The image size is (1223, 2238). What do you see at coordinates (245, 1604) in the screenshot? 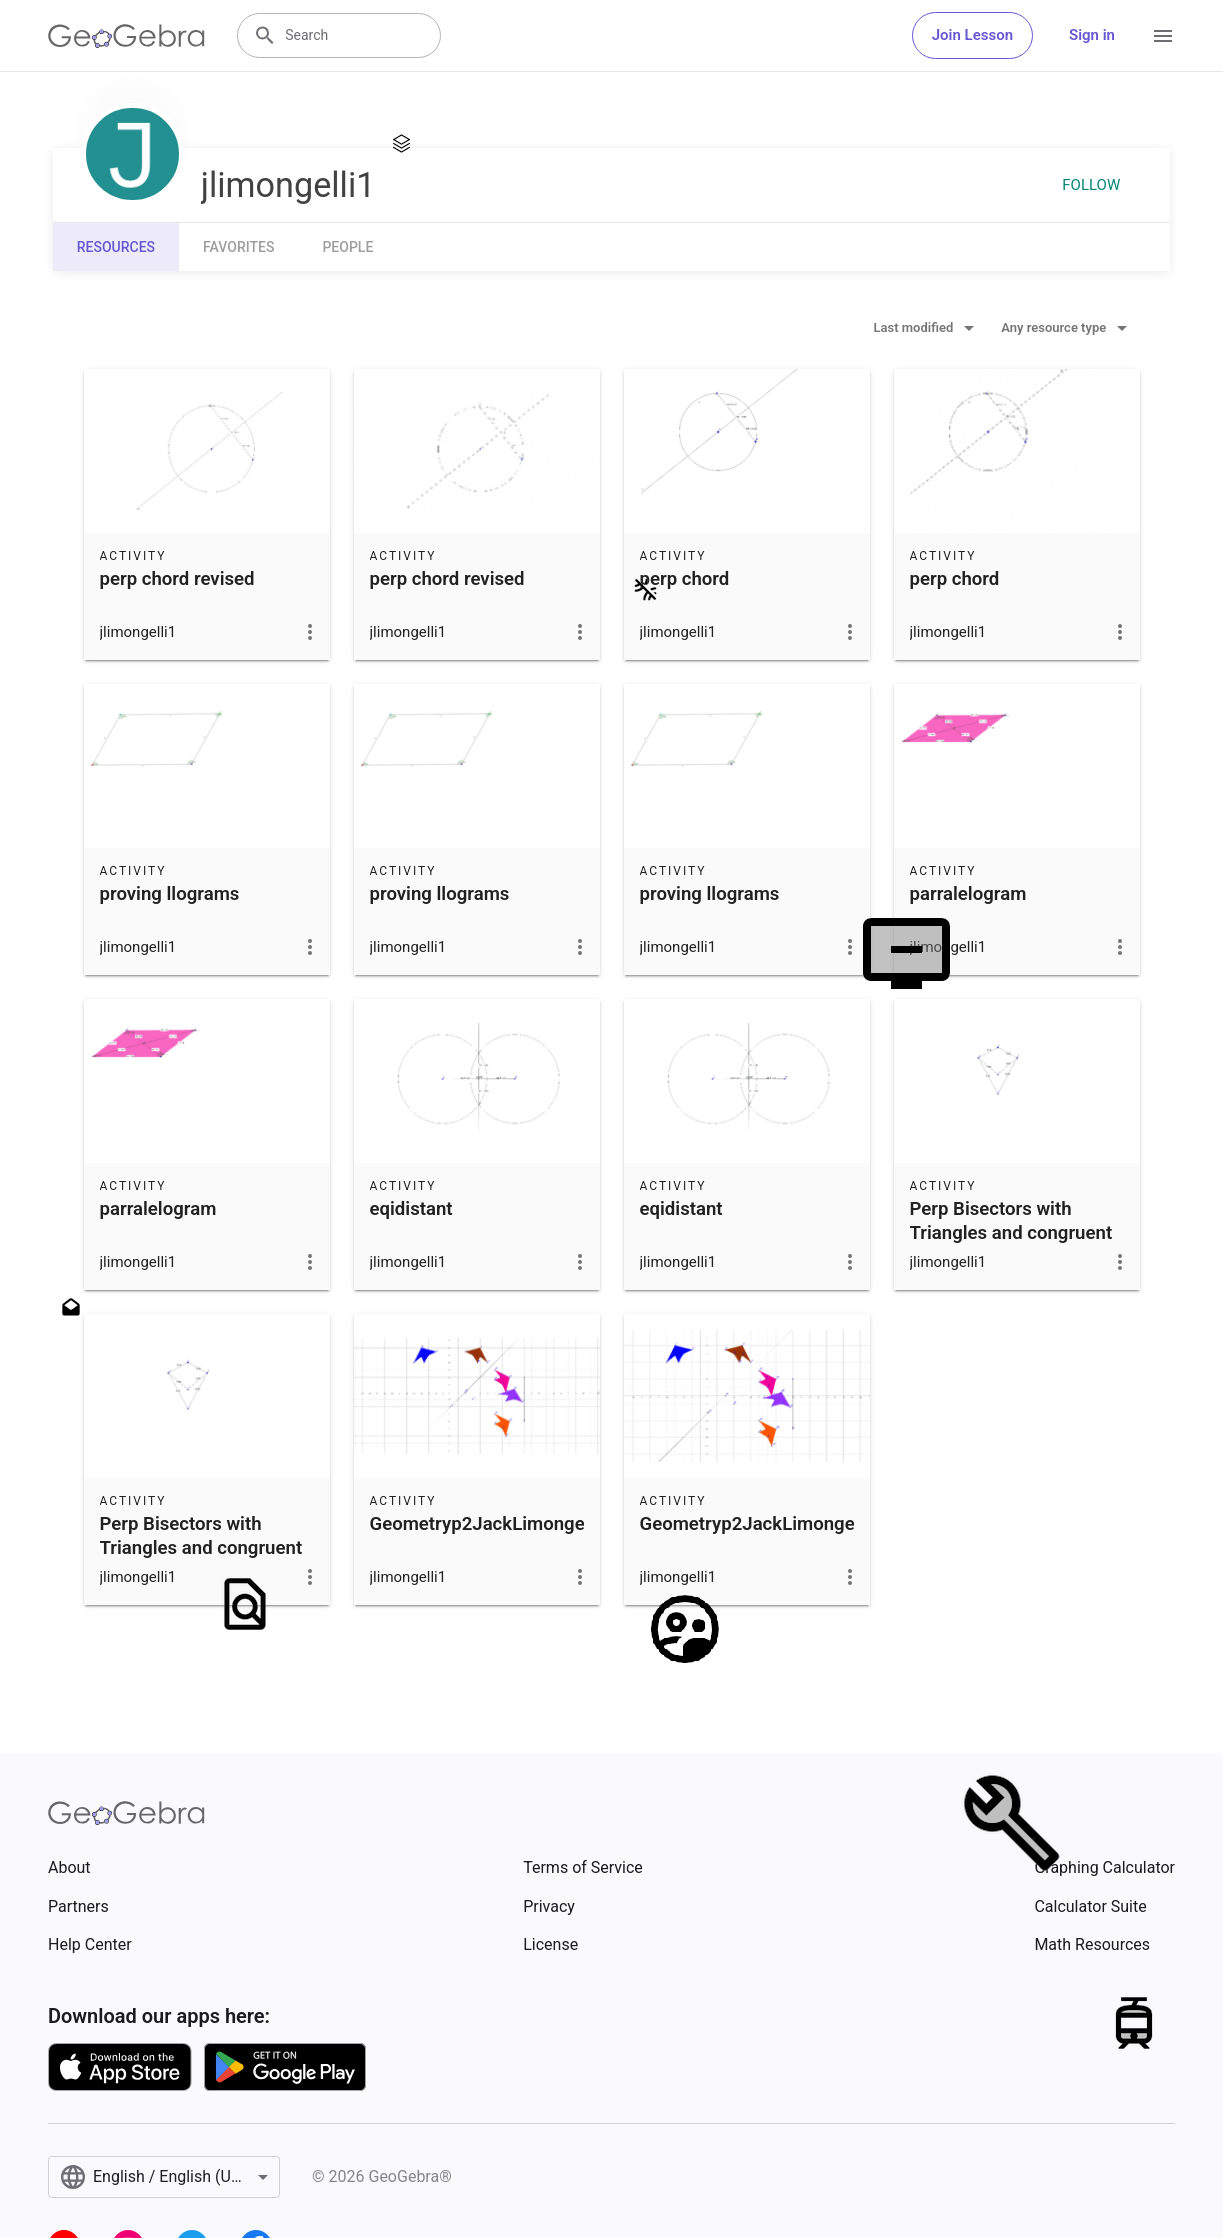
I see `search within the current document` at bounding box center [245, 1604].